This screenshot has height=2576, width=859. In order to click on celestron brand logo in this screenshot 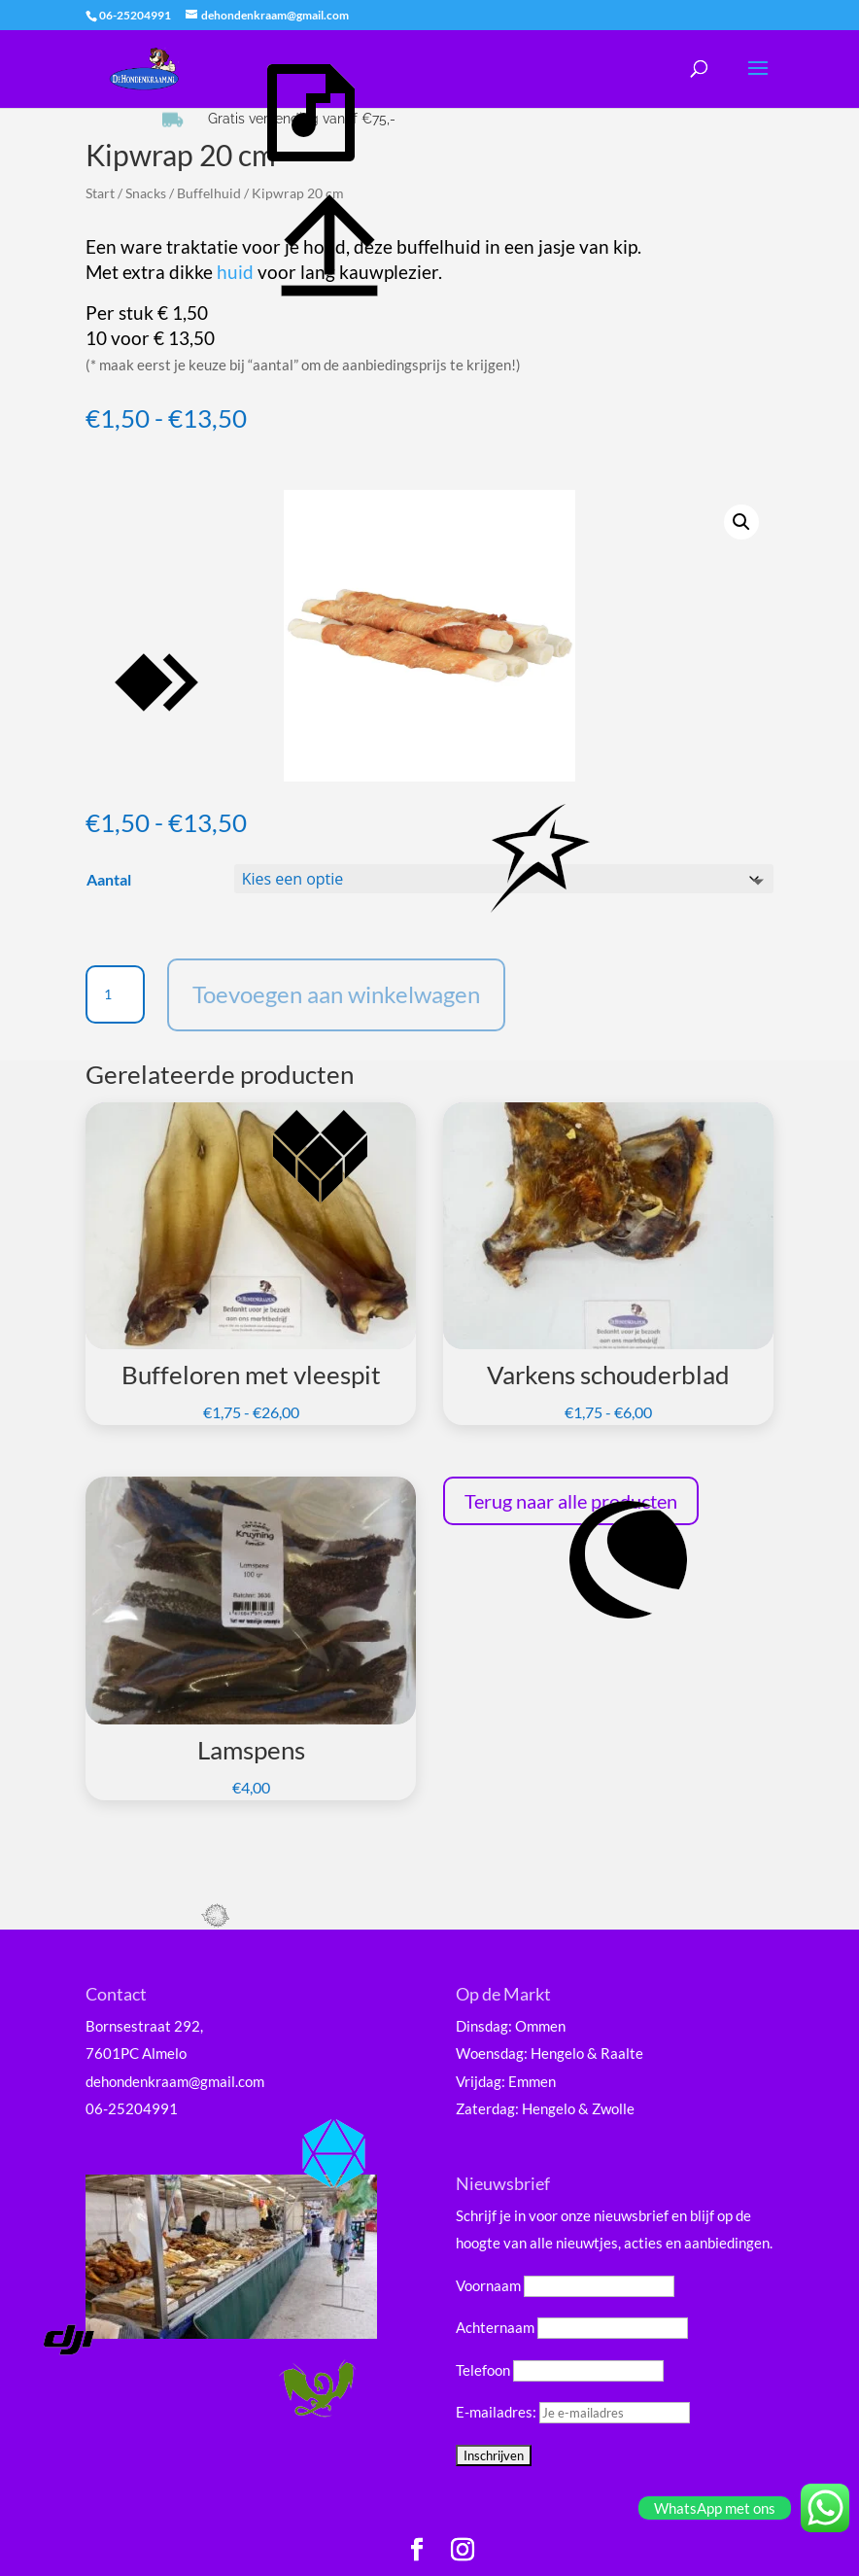, I will do `click(628, 1559)`.